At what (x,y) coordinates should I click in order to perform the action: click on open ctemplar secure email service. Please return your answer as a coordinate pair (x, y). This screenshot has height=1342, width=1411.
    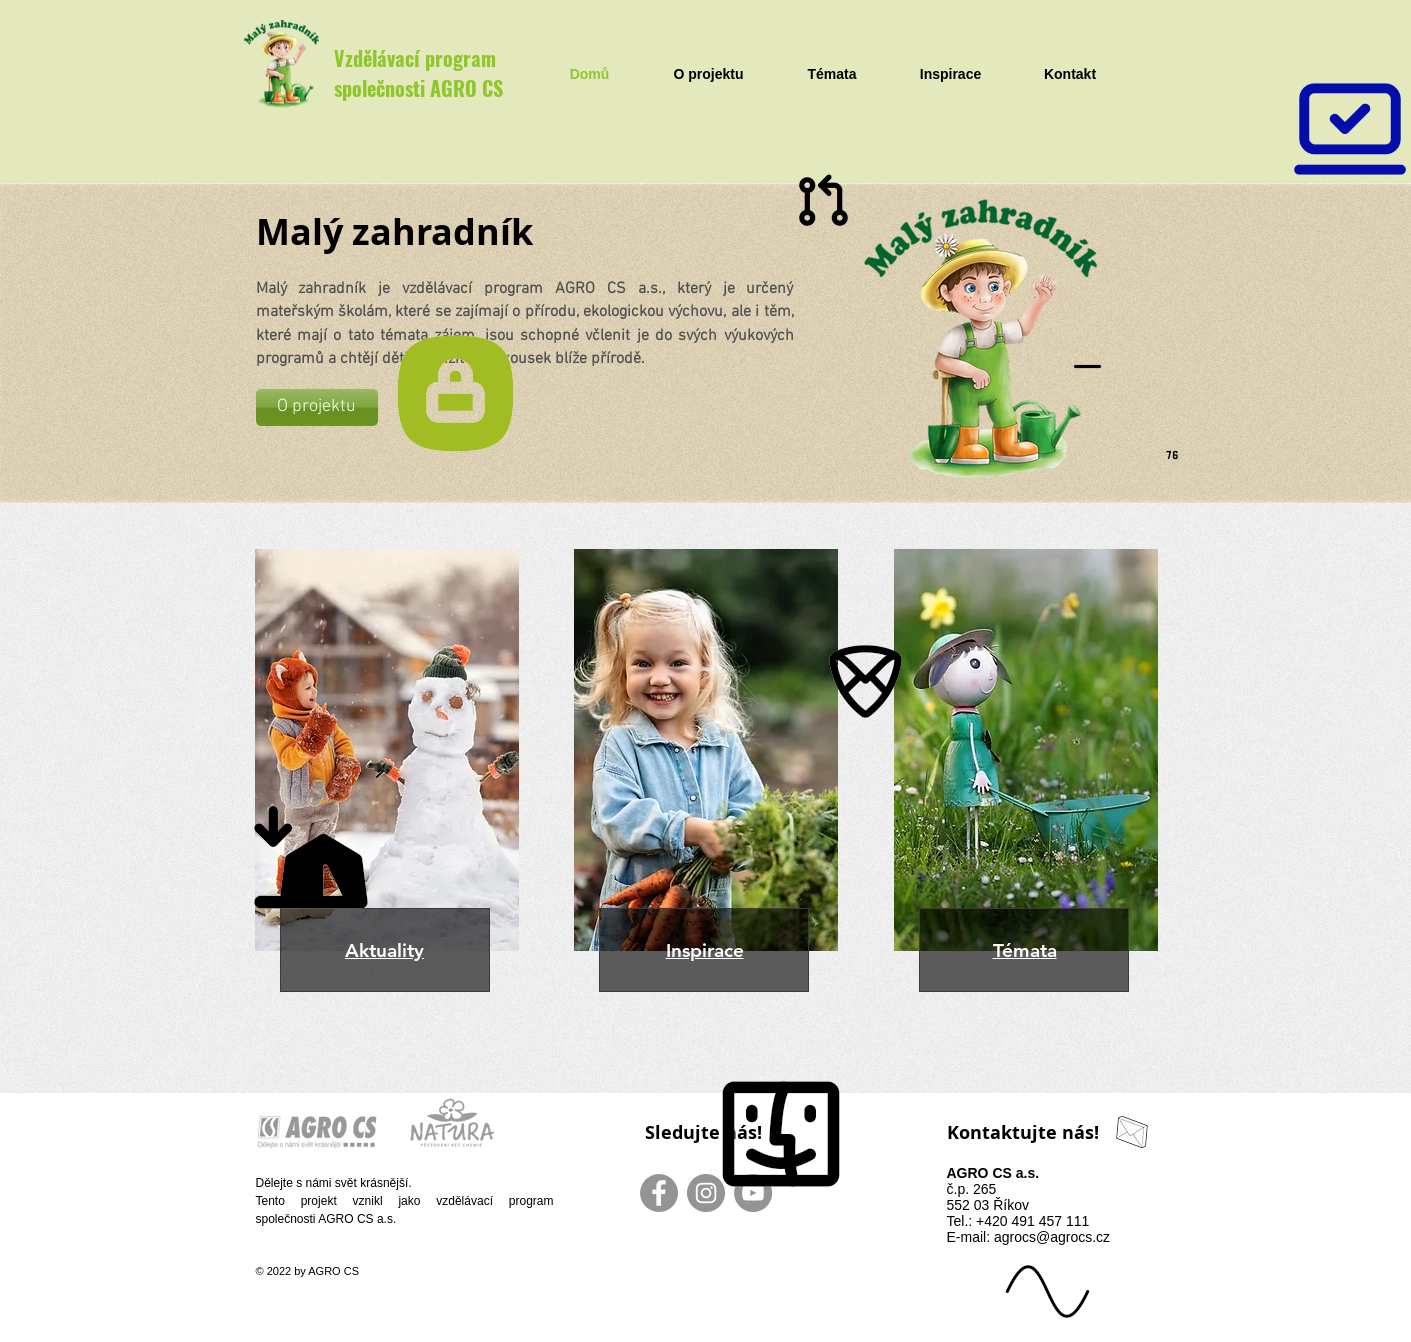
    Looking at the image, I should click on (865, 681).